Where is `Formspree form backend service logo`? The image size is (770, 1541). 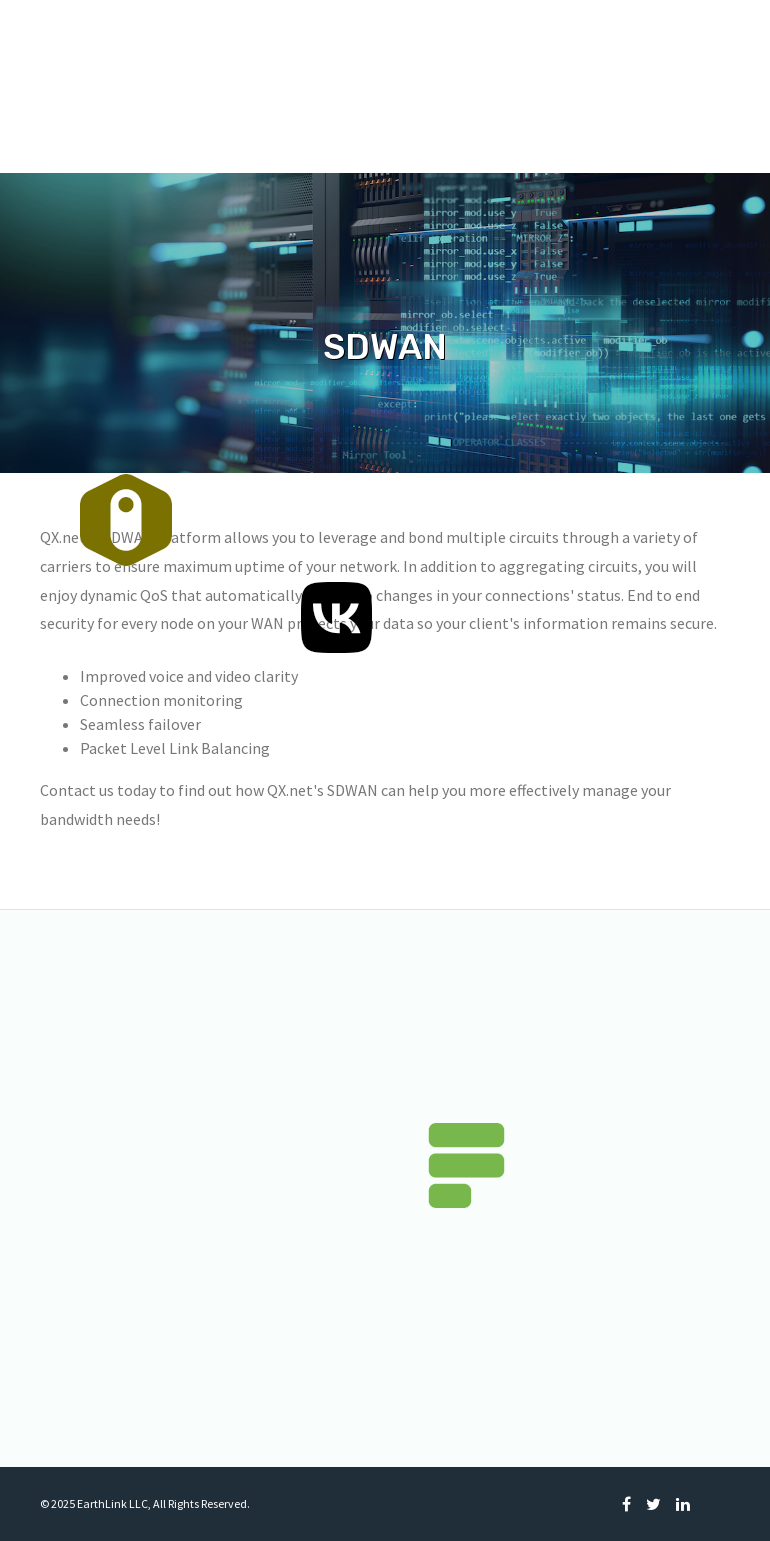 Formspree form backend service logo is located at coordinates (466, 1165).